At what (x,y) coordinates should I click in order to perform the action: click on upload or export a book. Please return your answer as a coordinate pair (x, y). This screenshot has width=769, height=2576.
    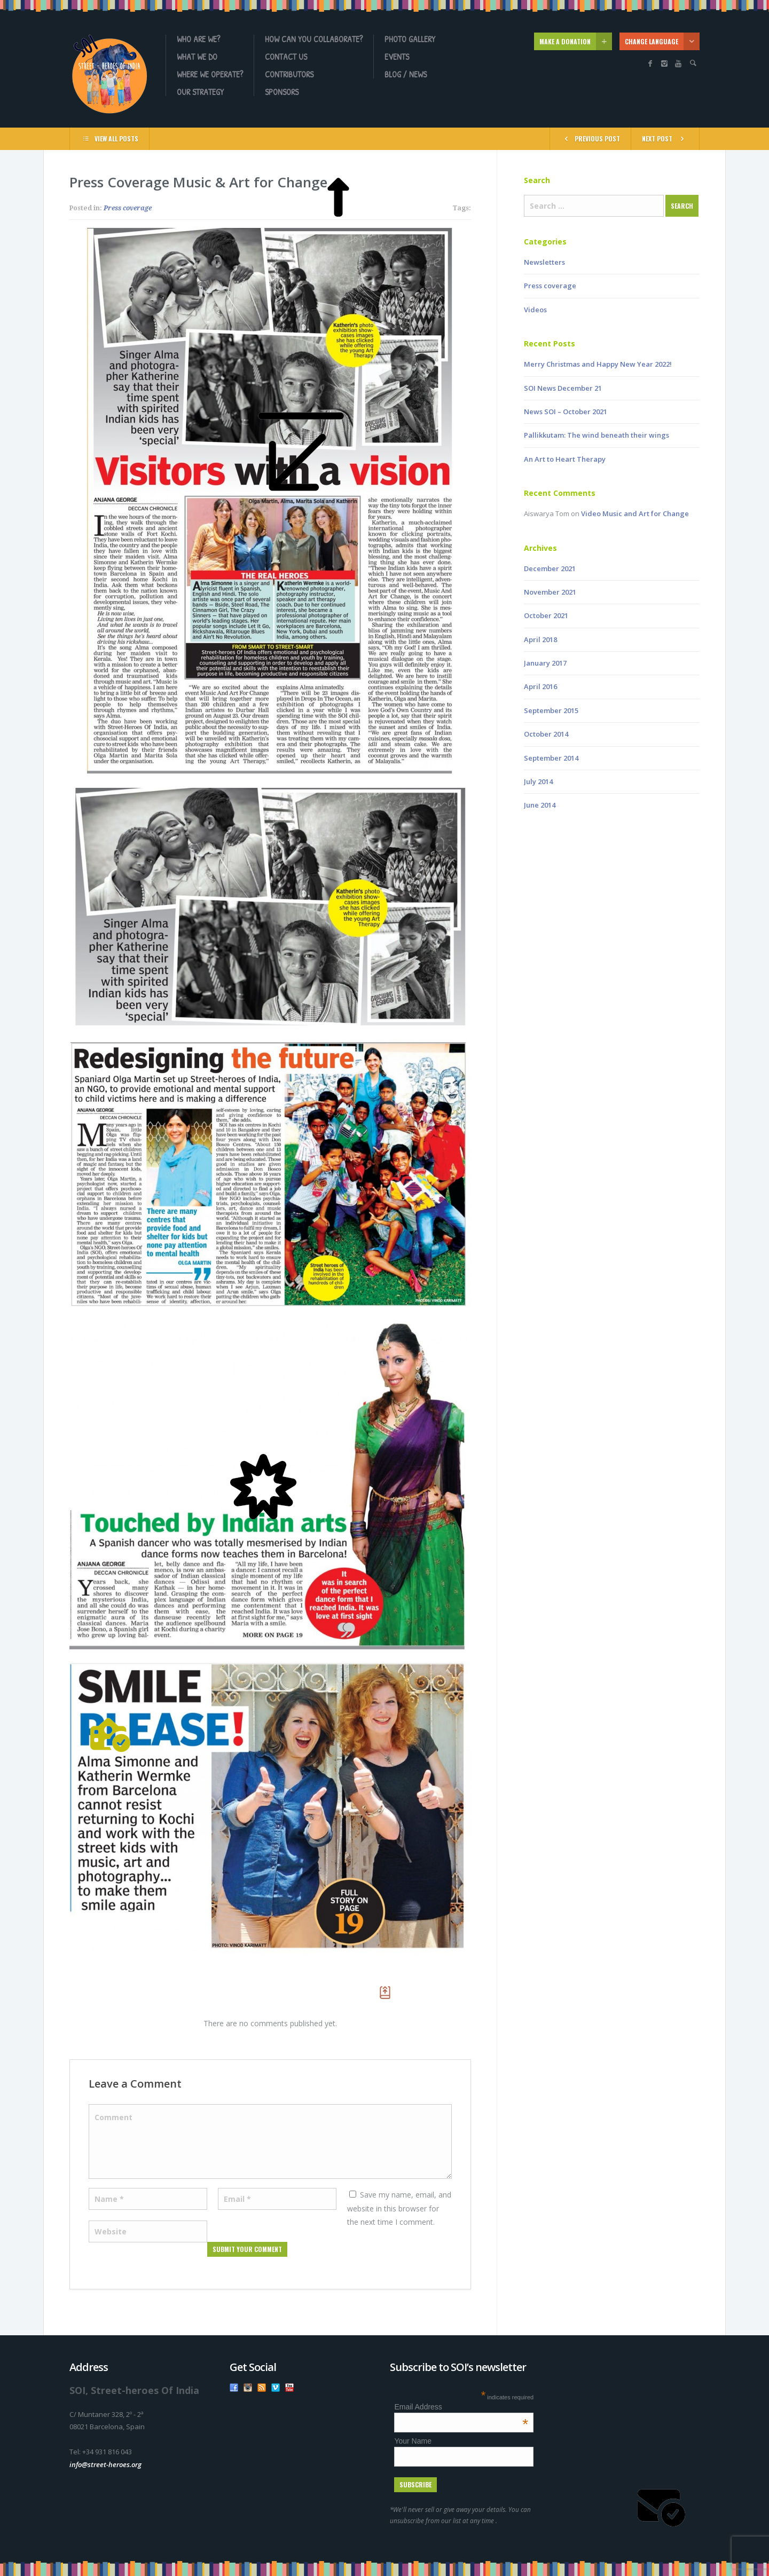
    Looking at the image, I should click on (385, 1993).